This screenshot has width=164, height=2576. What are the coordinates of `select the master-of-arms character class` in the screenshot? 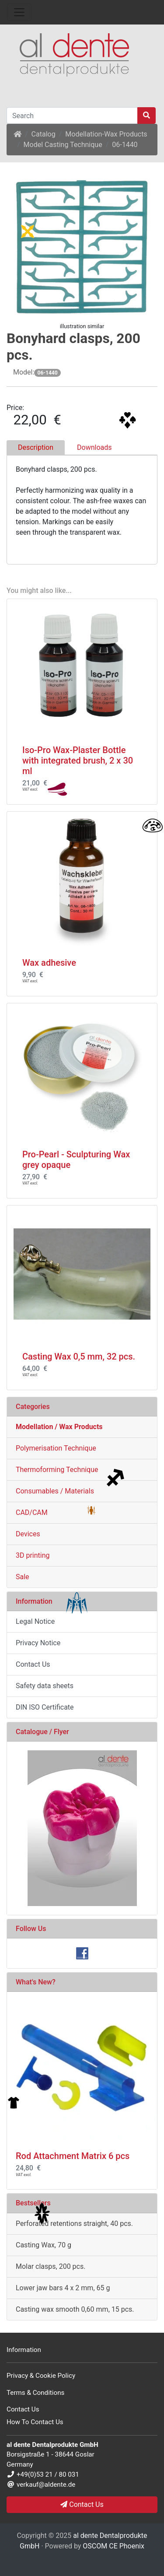 It's located at (91, 1510).